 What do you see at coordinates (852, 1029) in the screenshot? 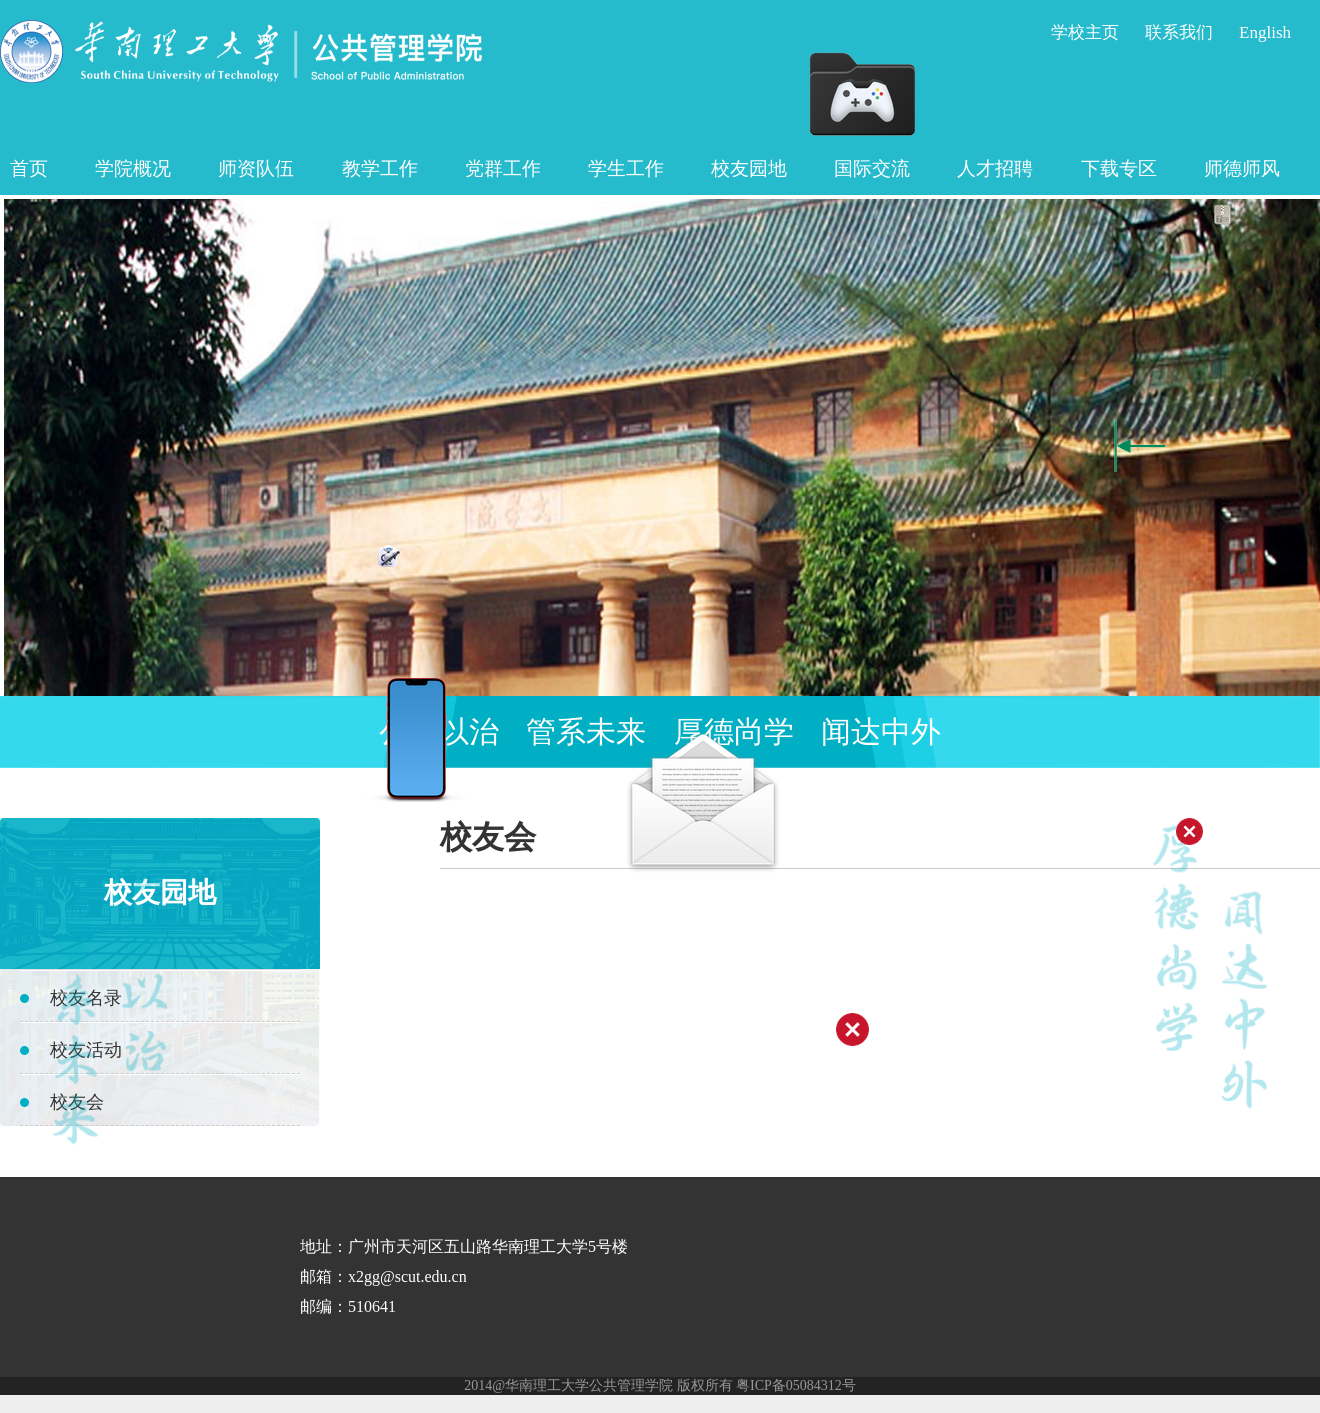
I see `cancel or close a dialog` at bounding box center [852, 1029].